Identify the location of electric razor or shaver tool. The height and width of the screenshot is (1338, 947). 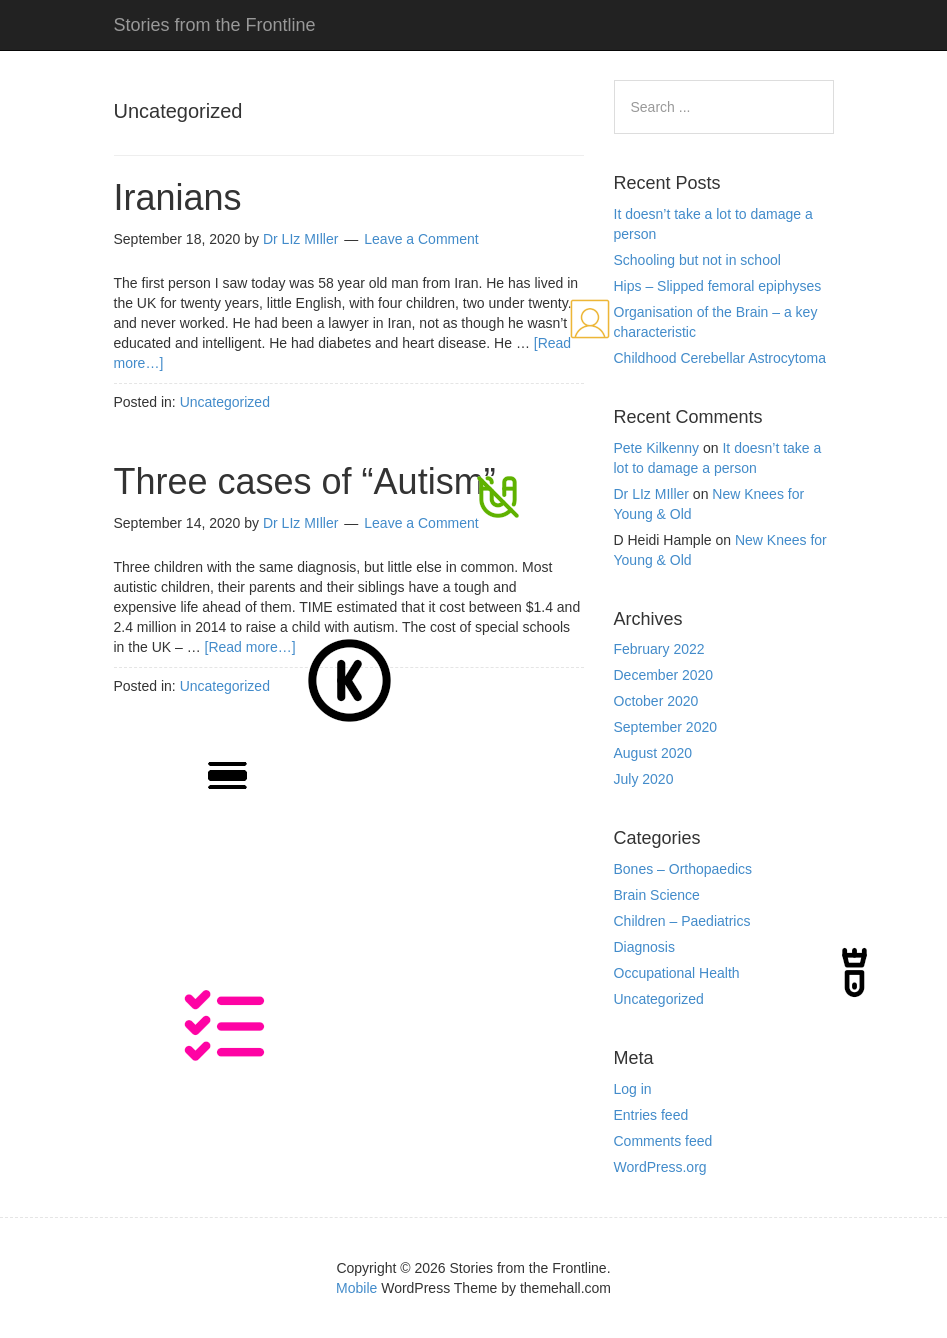
(854, 972).